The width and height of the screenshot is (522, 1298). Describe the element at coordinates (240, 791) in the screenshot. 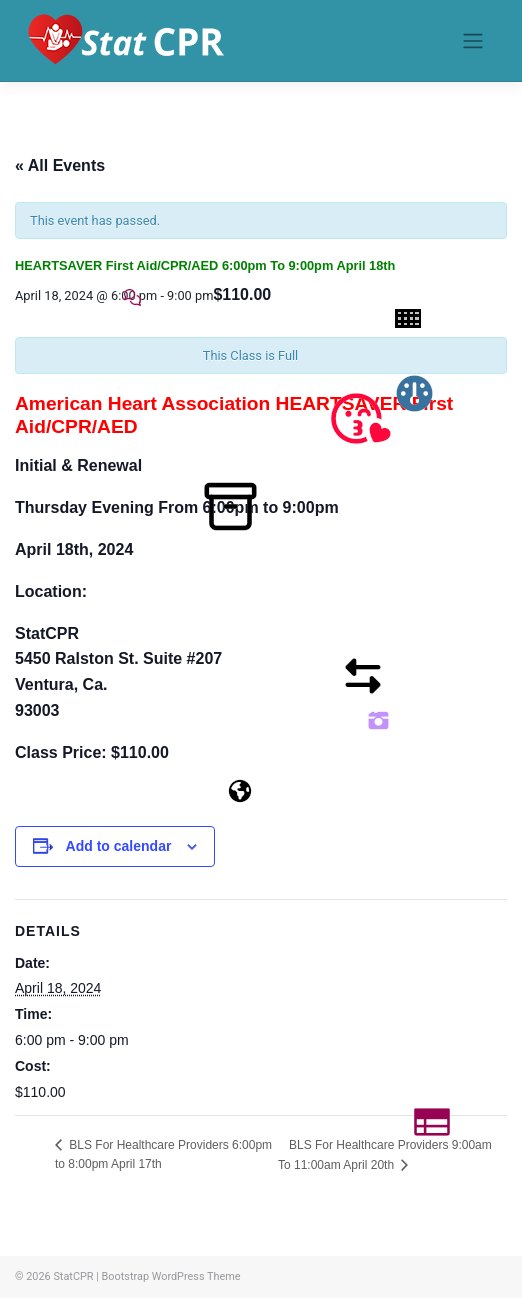

I see `switch to global or worldwide view` at that location.